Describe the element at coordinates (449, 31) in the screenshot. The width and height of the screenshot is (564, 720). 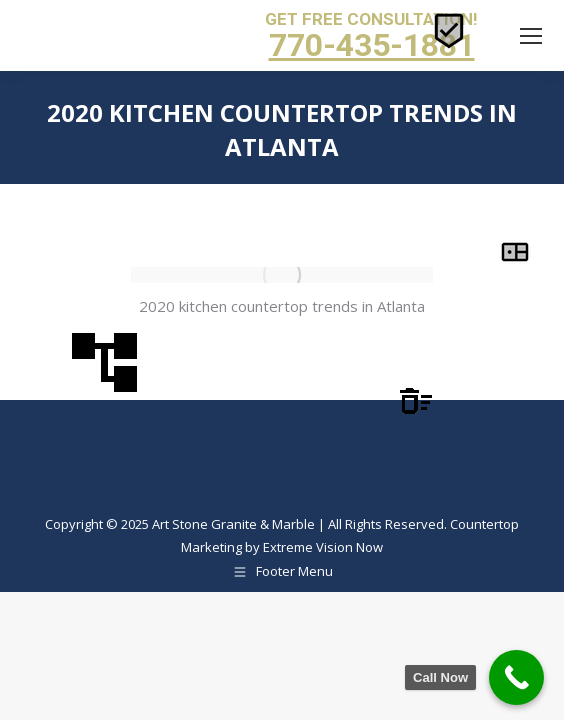
I see `indicates a verified or visited location` at that location.